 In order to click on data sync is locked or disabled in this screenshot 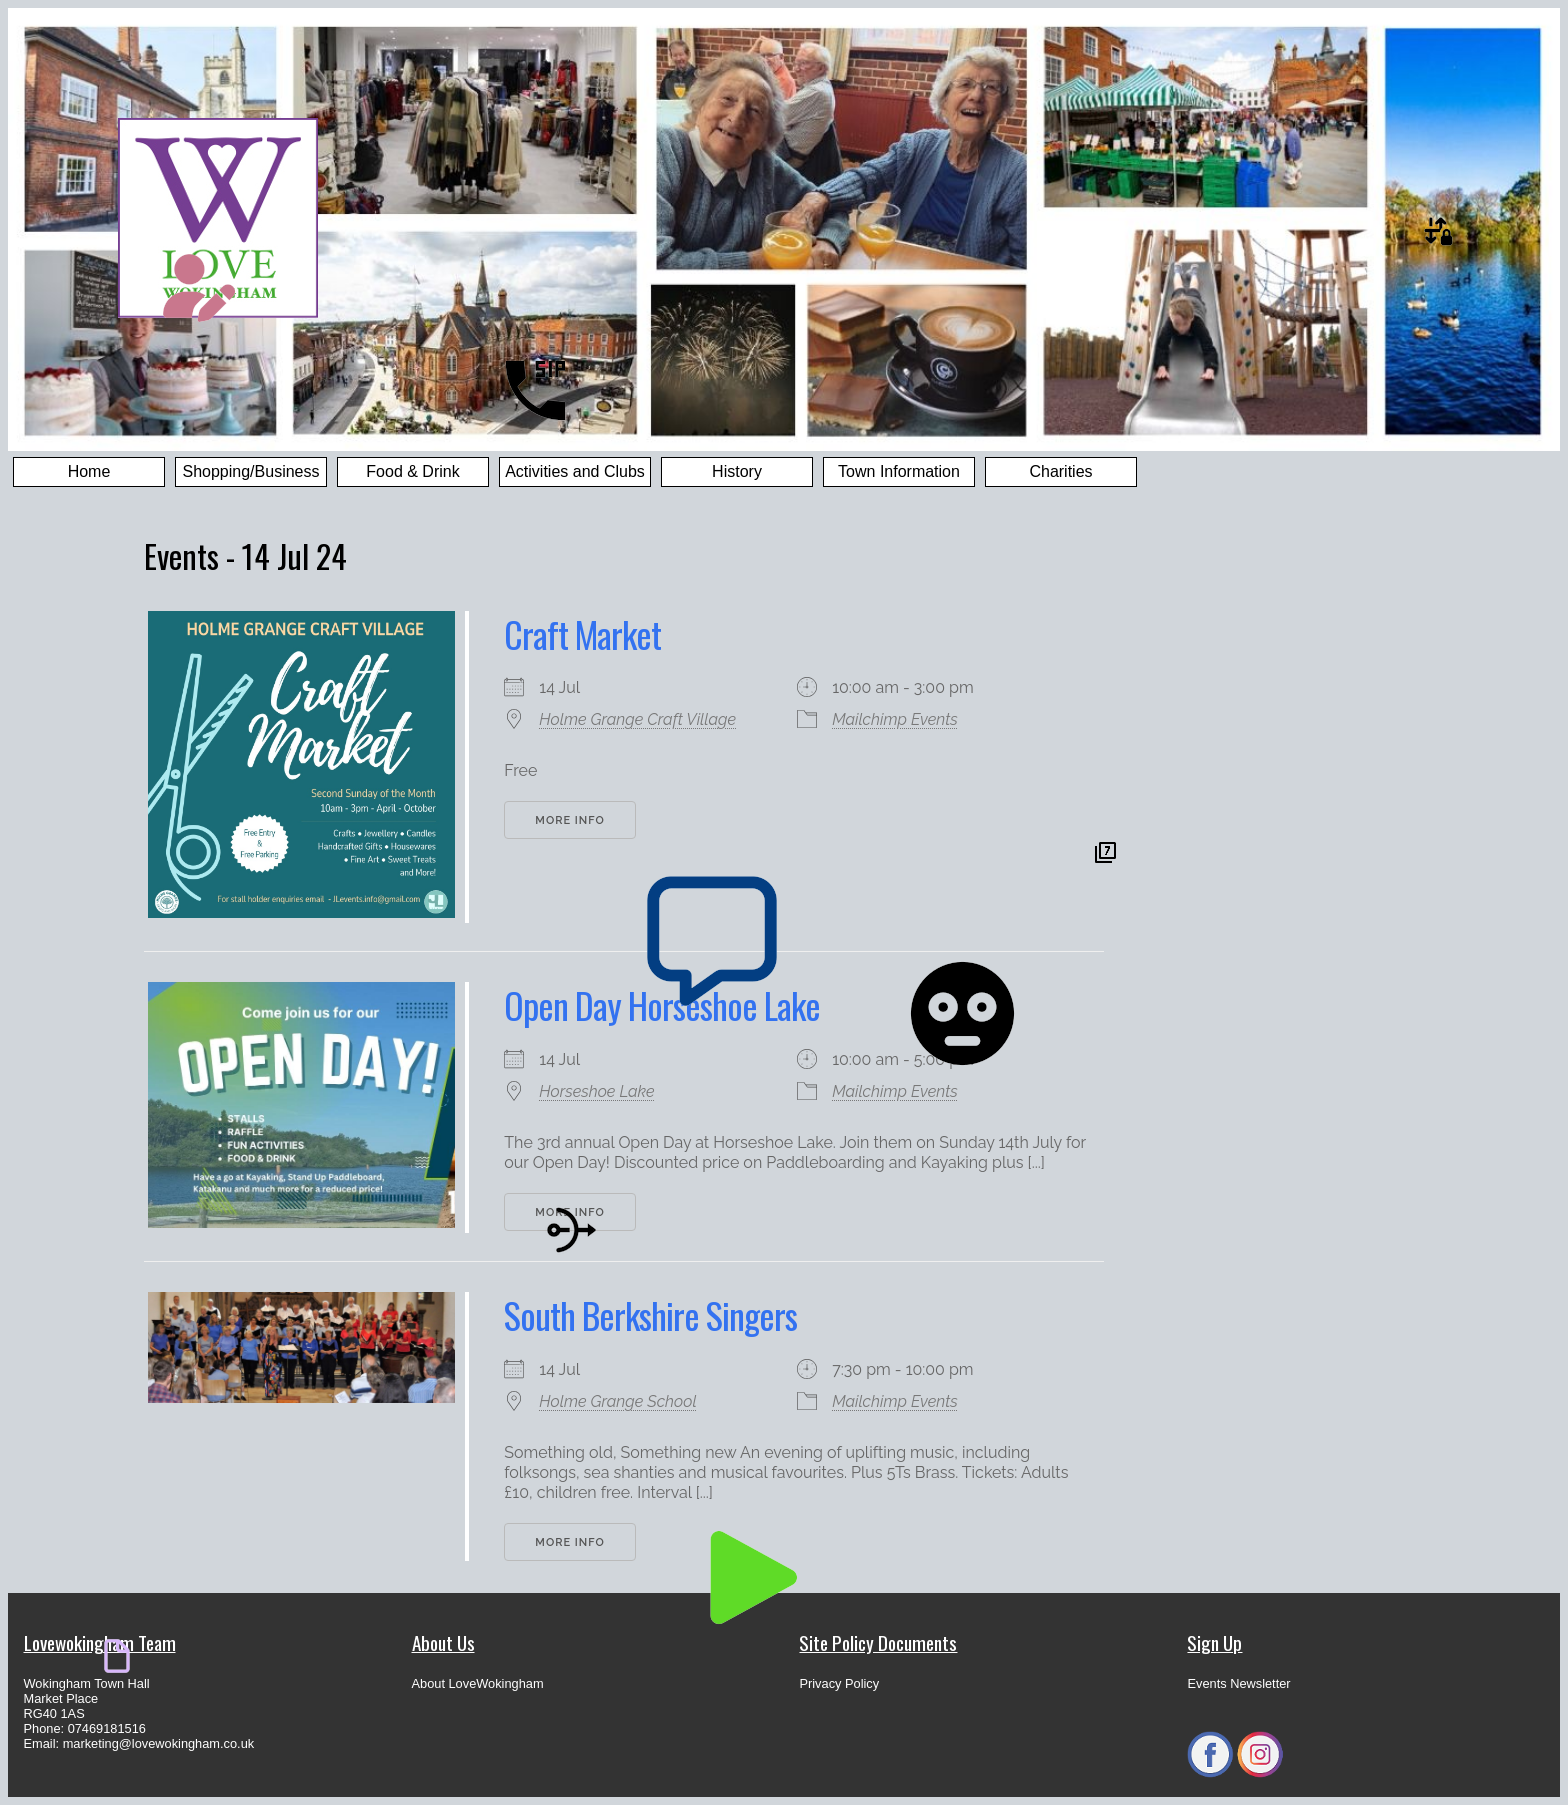, I will do `click(1437, 230)`.